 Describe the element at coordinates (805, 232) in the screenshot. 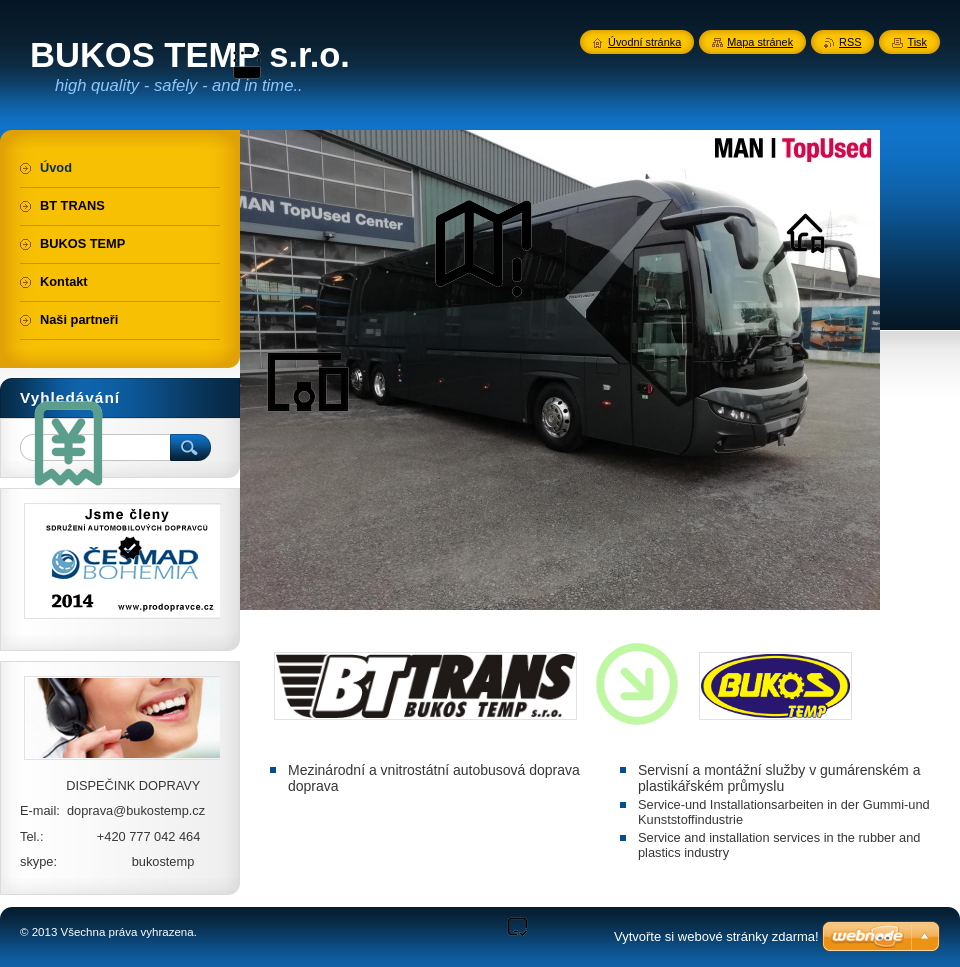

I see `save or bookmark a home listing` at that location.